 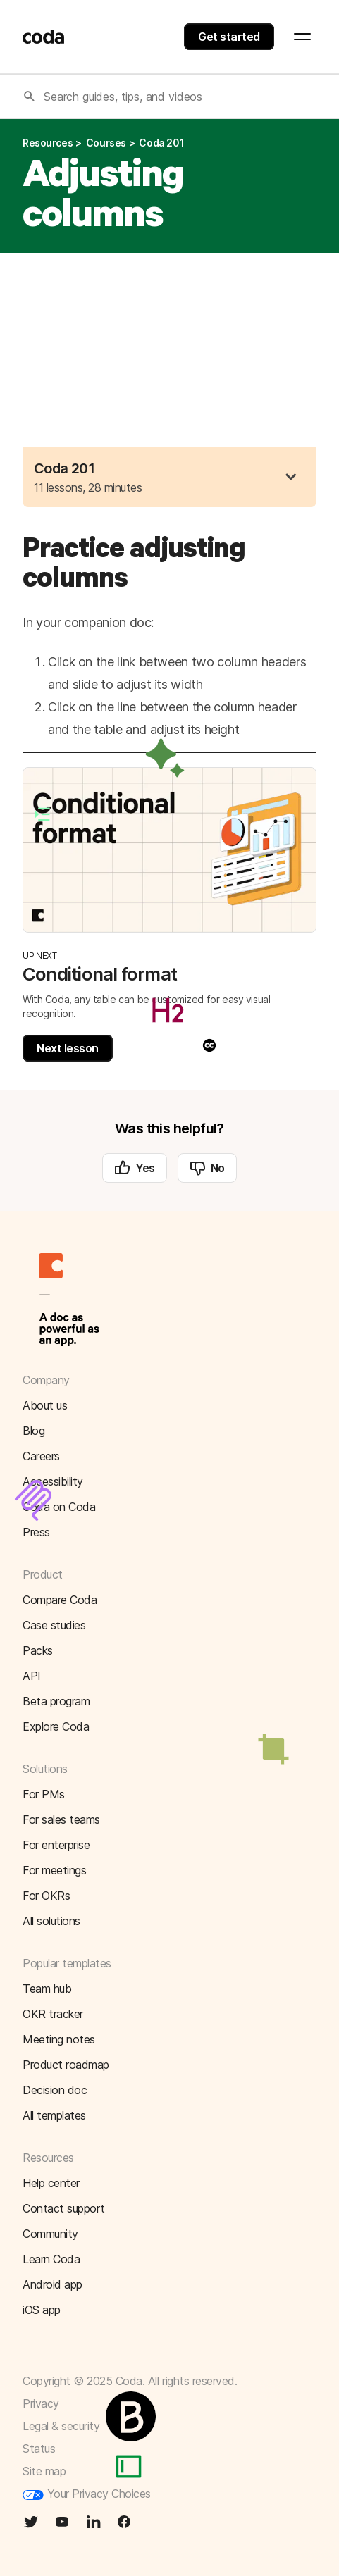 What do you see at coordinates (33, 1500) in the screenshot?
I see `model context protocol (MCP) logo` at bounding box center [33, 1500].